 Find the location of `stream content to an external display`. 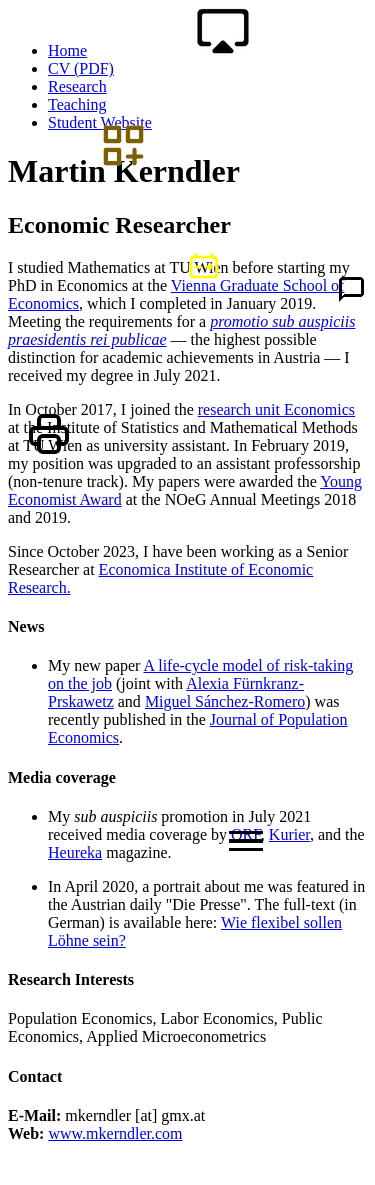

stream content to an external display is located at coordinates (223, 30).